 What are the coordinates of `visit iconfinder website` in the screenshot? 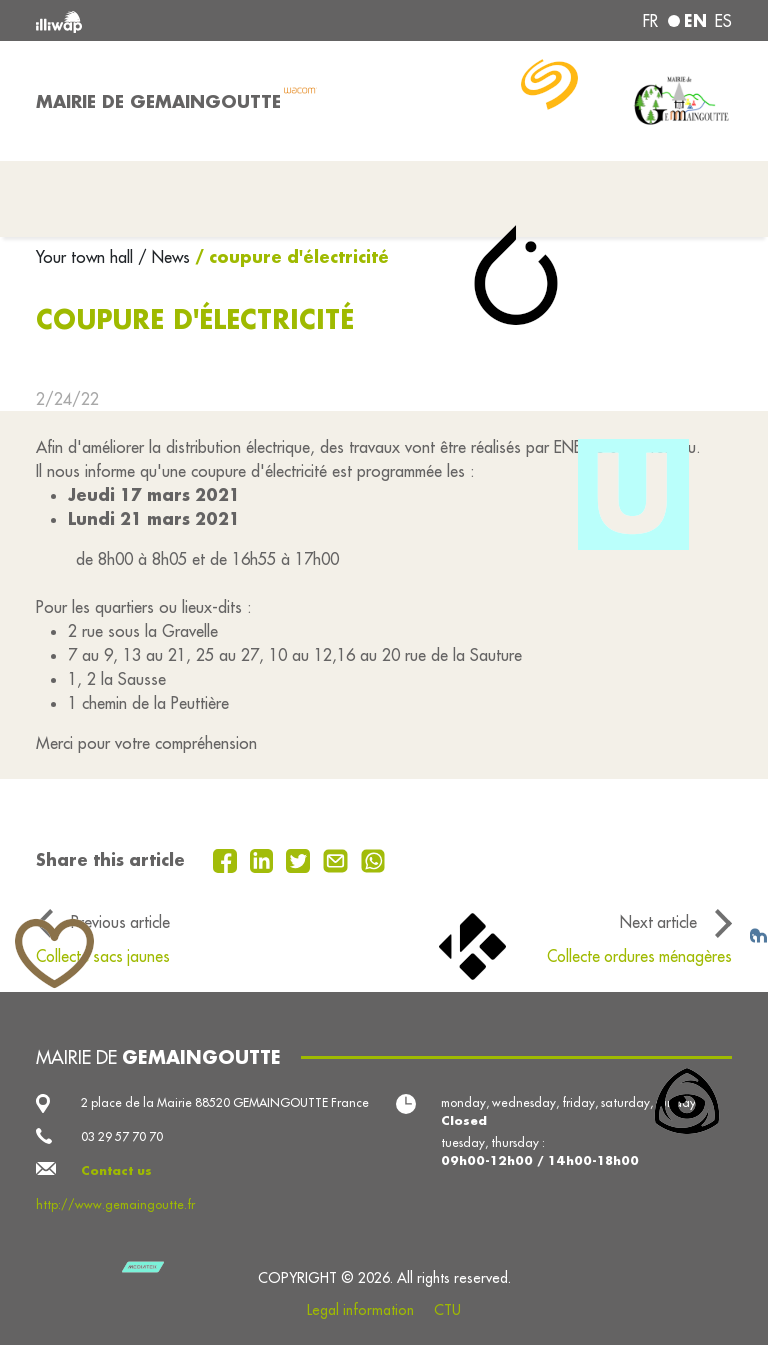 It's located at (687, 1101).